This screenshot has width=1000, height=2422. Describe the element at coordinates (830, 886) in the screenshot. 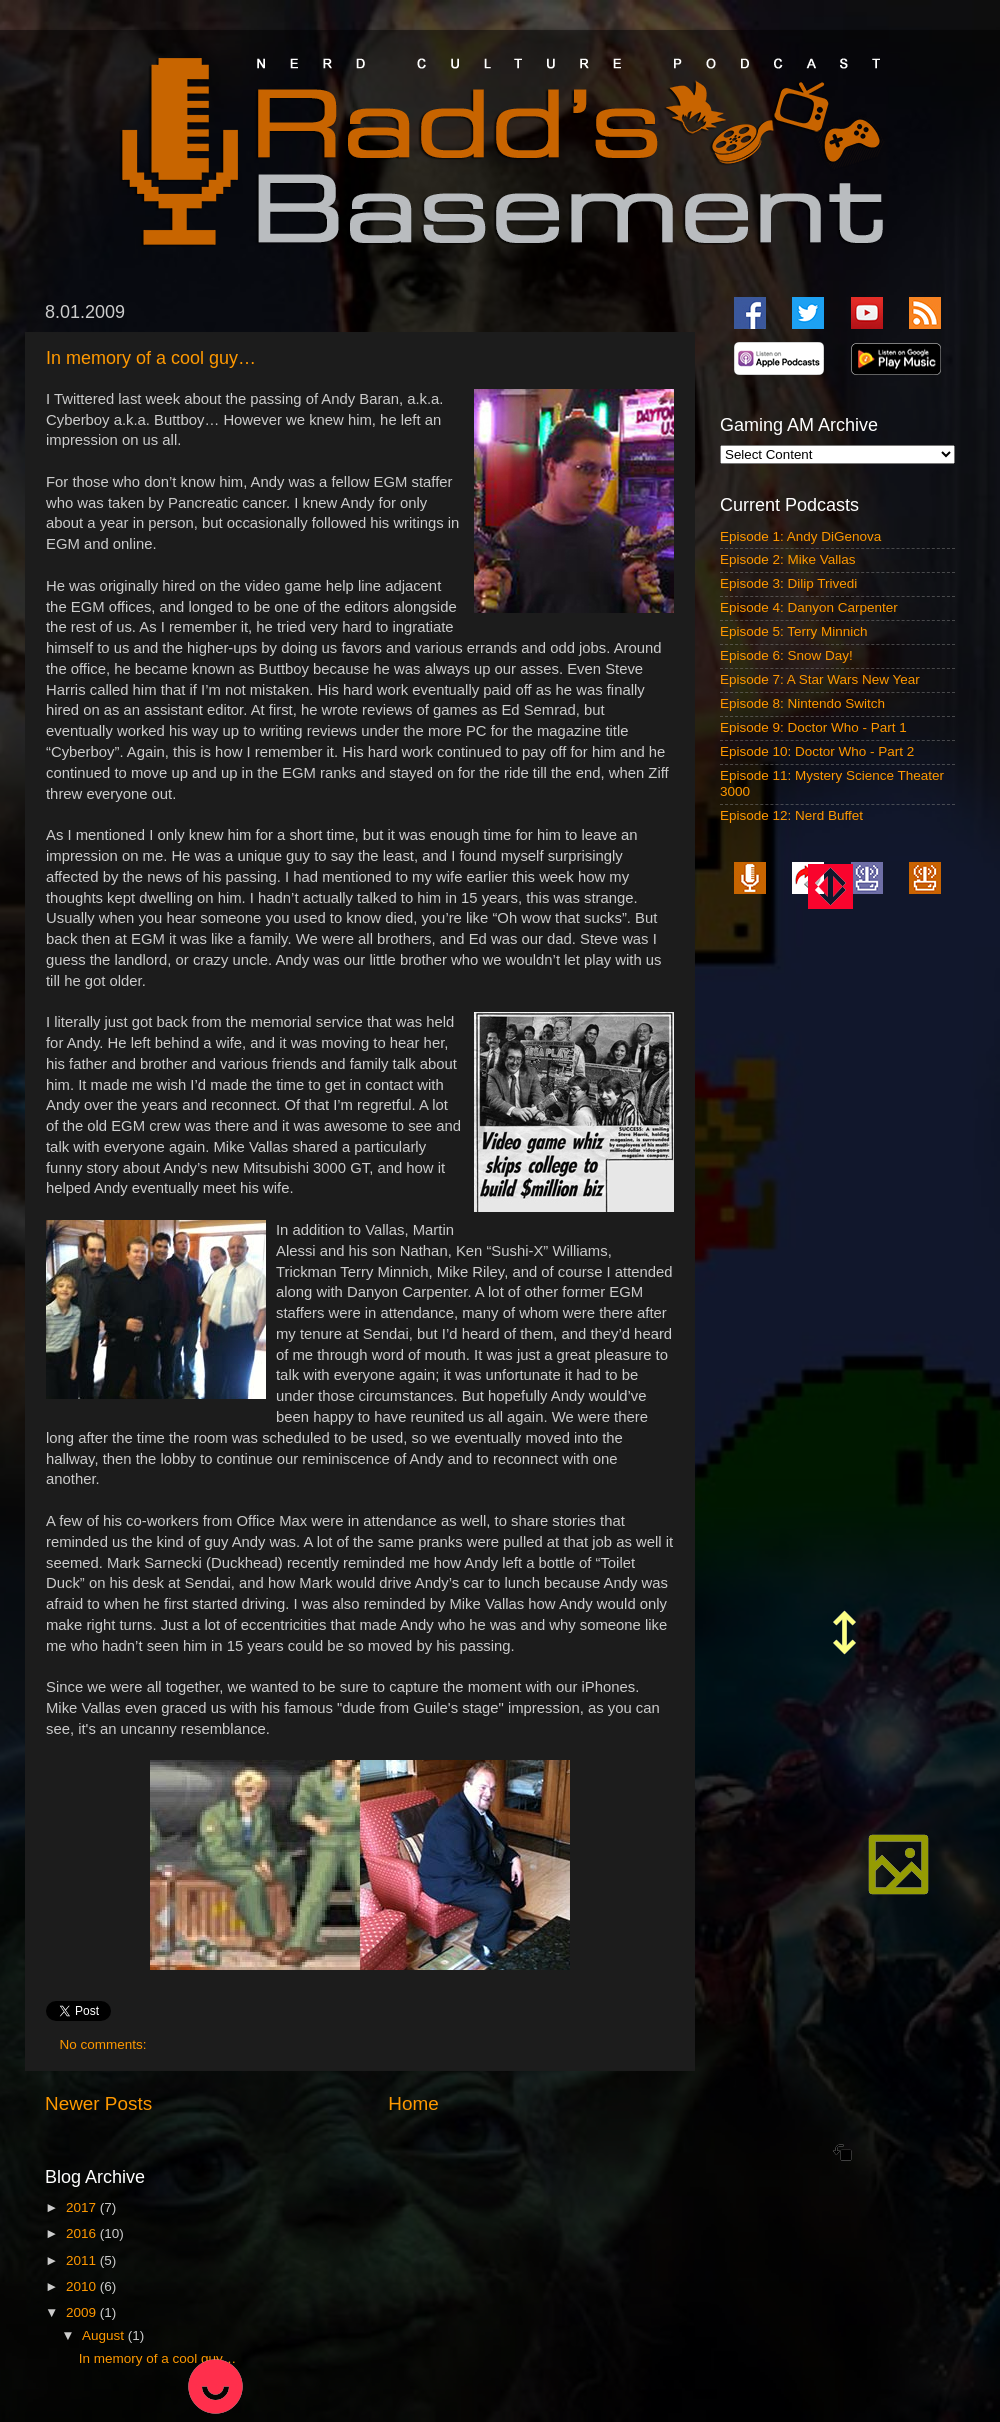

I see `são paulo metro official app or website` at that location.